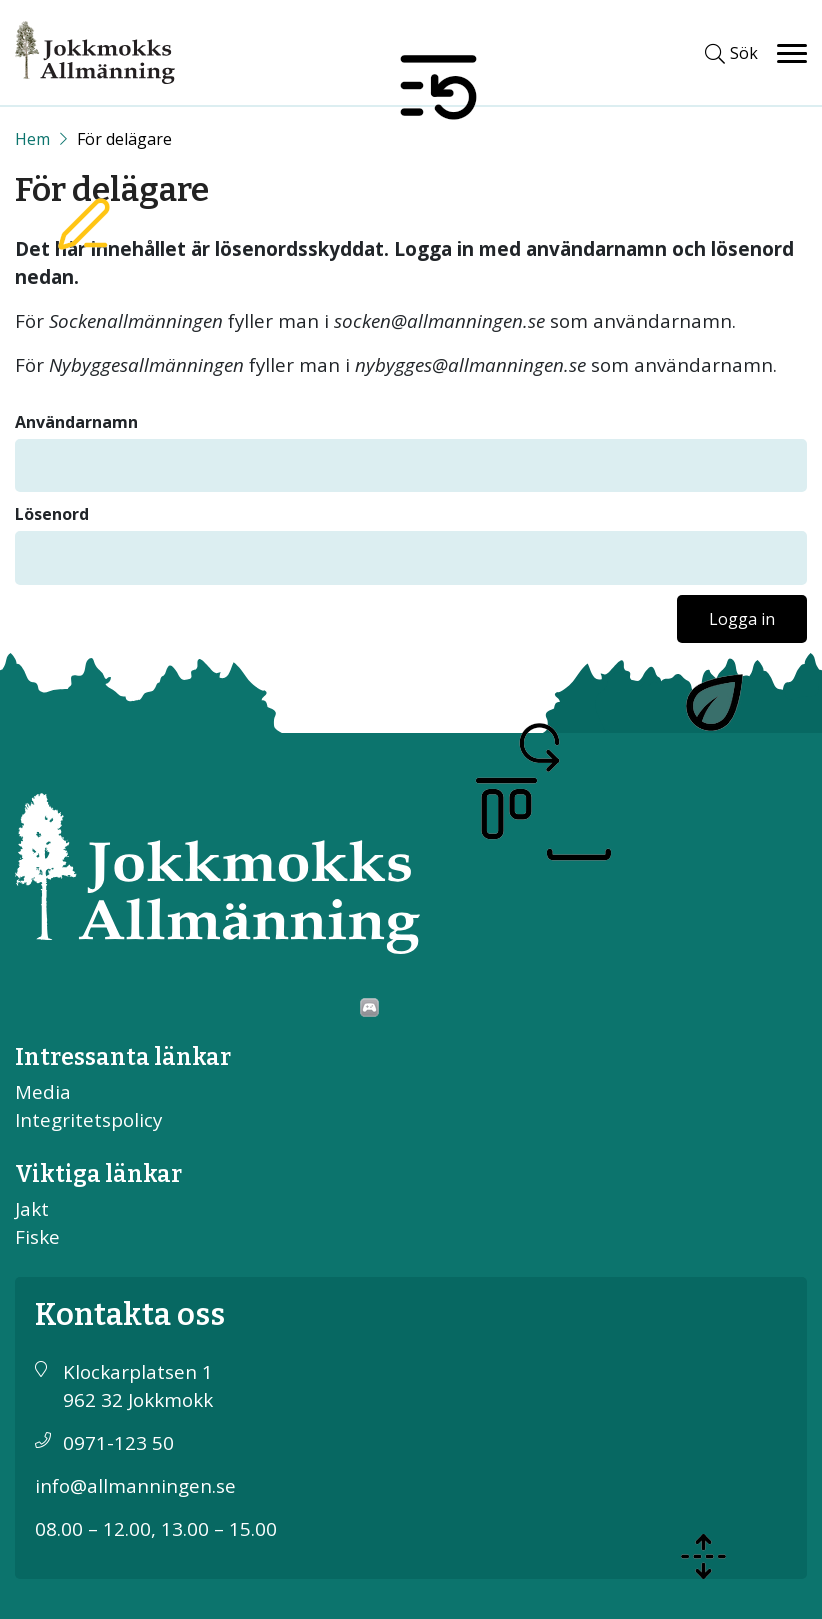  What do you see at coordinates (438, 85) in the screenshot?
I see `restart or reset a list to its original order` at bounding box center [438, 85].